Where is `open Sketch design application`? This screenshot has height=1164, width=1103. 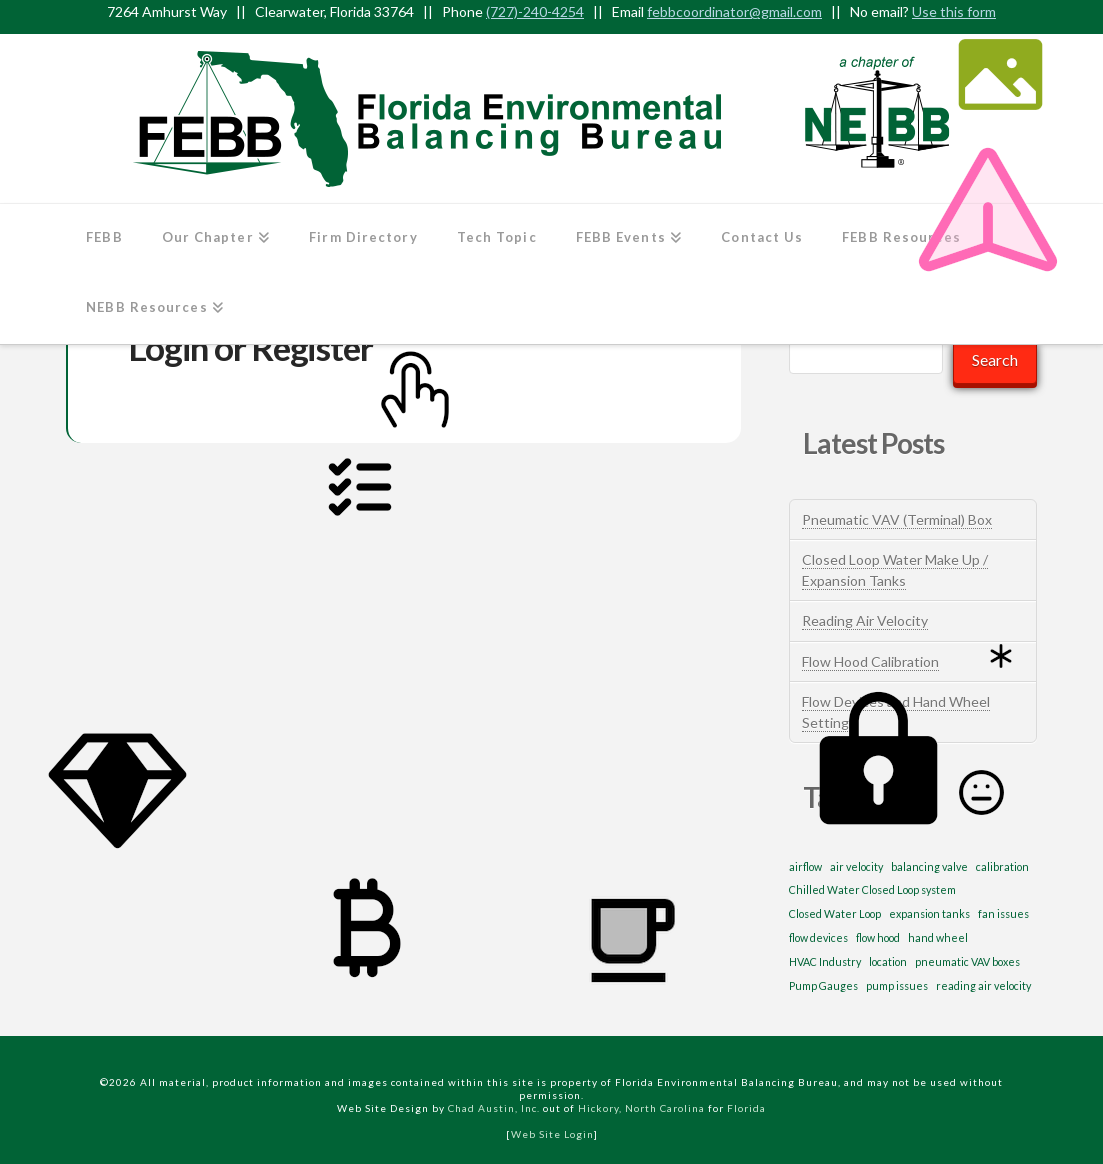
open Sketch design application is located at coordinates (117, 788).